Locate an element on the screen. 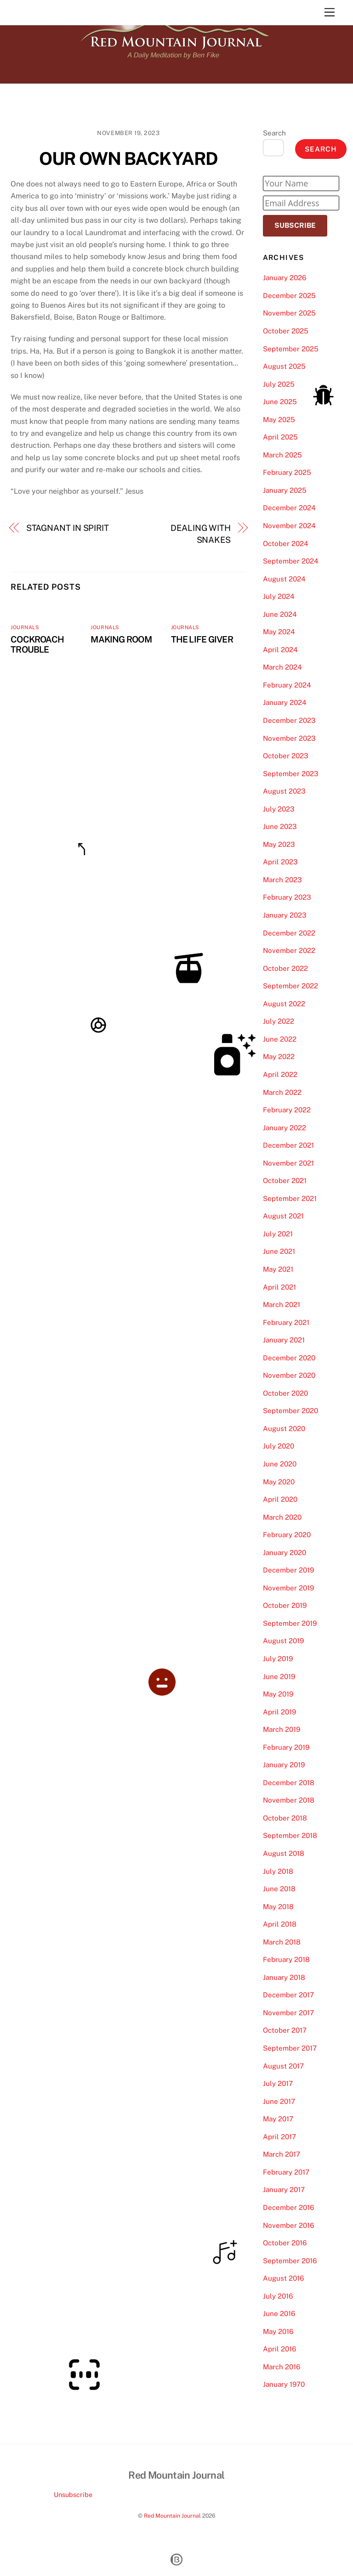 This screenshot has width=353, height=2576. view analytics or statistics breakdown is located at coordinates (98, 1025).